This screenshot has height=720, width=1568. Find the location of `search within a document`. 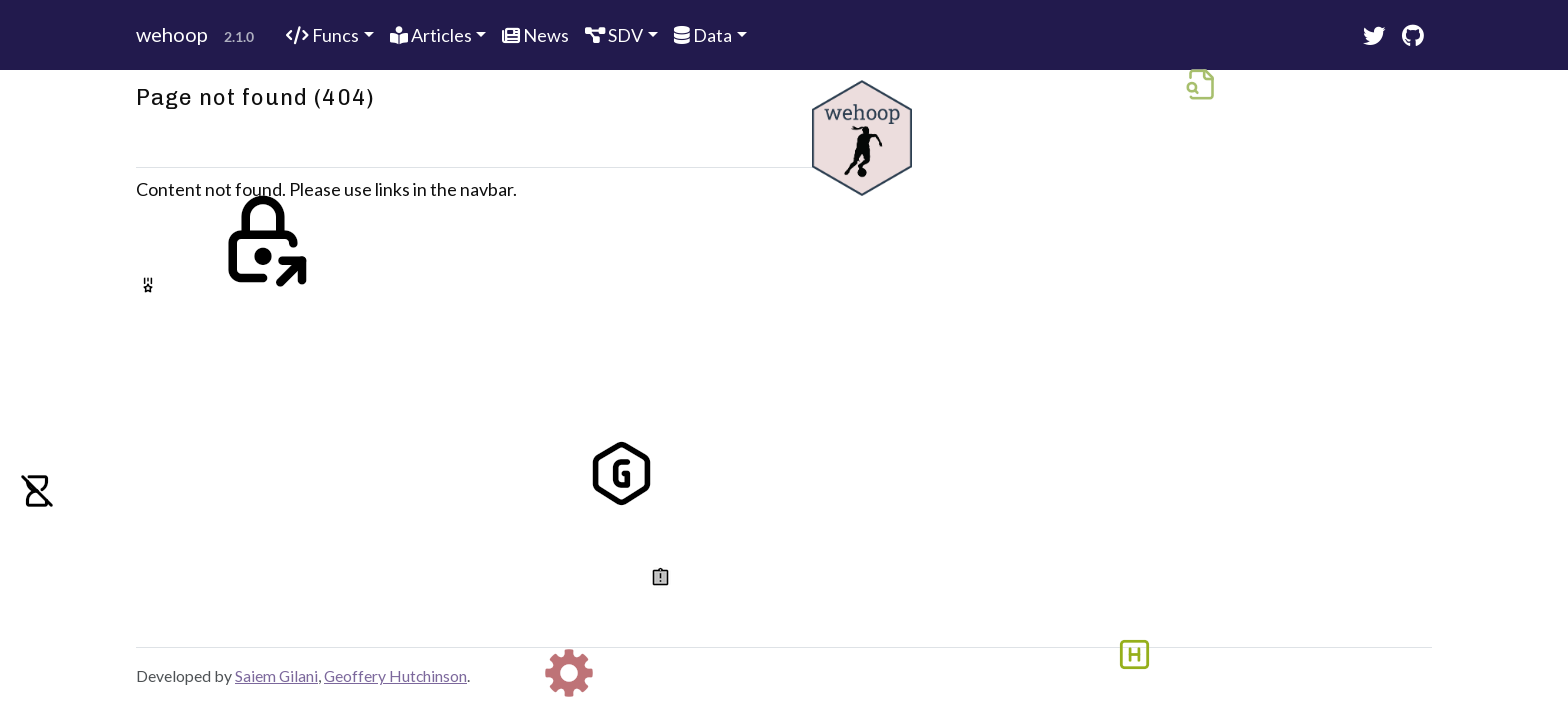

search within a document is located at coordinates (1201, 84).